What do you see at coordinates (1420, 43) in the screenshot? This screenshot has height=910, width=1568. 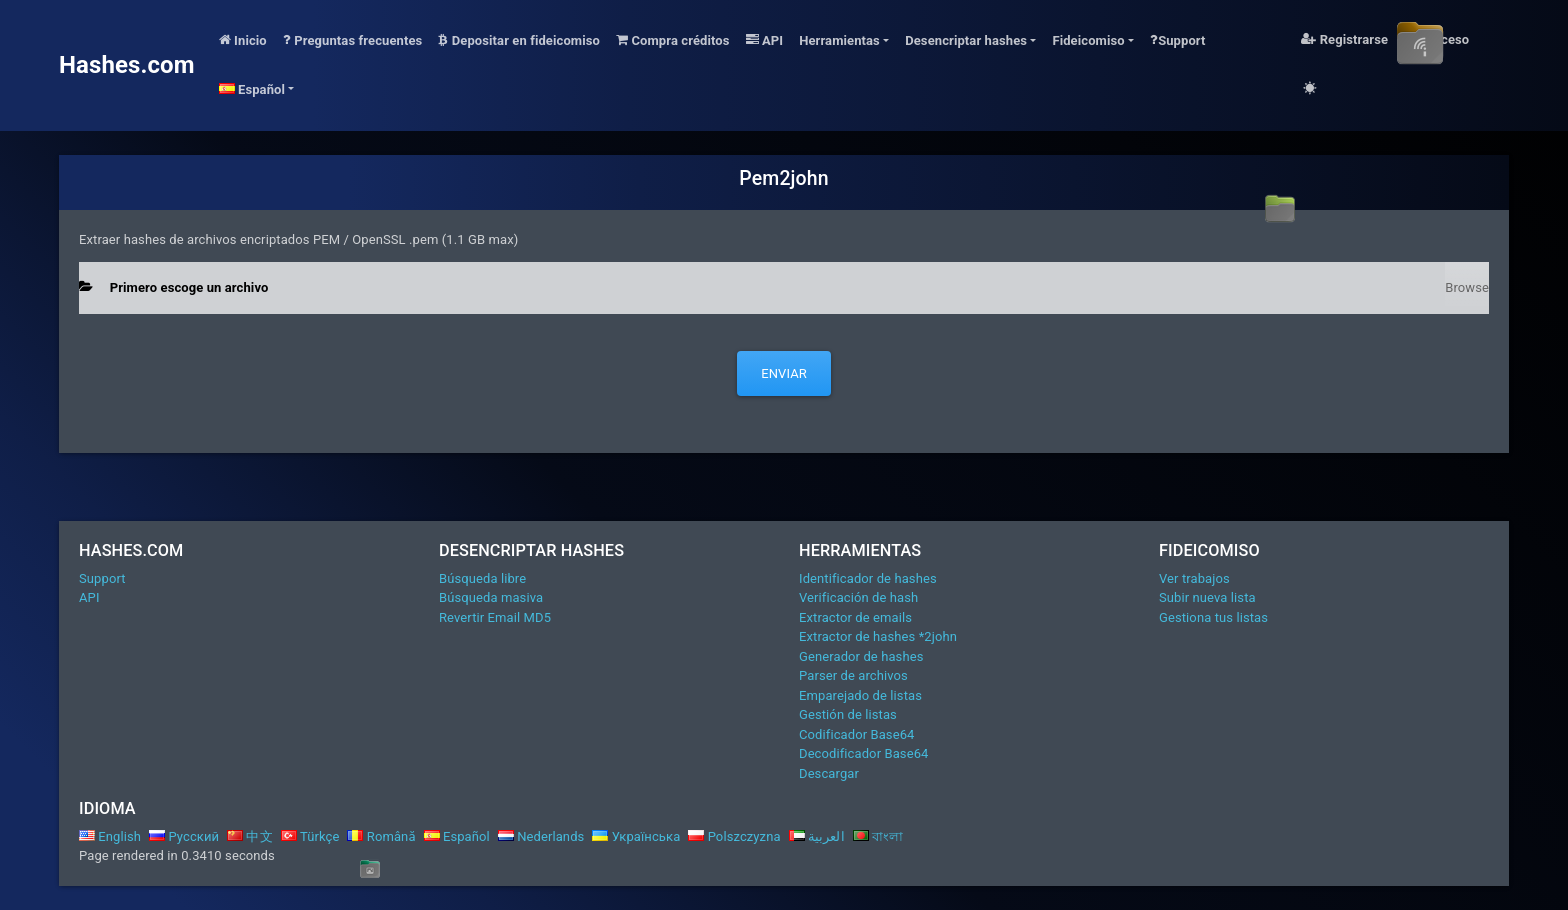 I see `open insync cloud sync folder` at bounding box center [1420, 43].